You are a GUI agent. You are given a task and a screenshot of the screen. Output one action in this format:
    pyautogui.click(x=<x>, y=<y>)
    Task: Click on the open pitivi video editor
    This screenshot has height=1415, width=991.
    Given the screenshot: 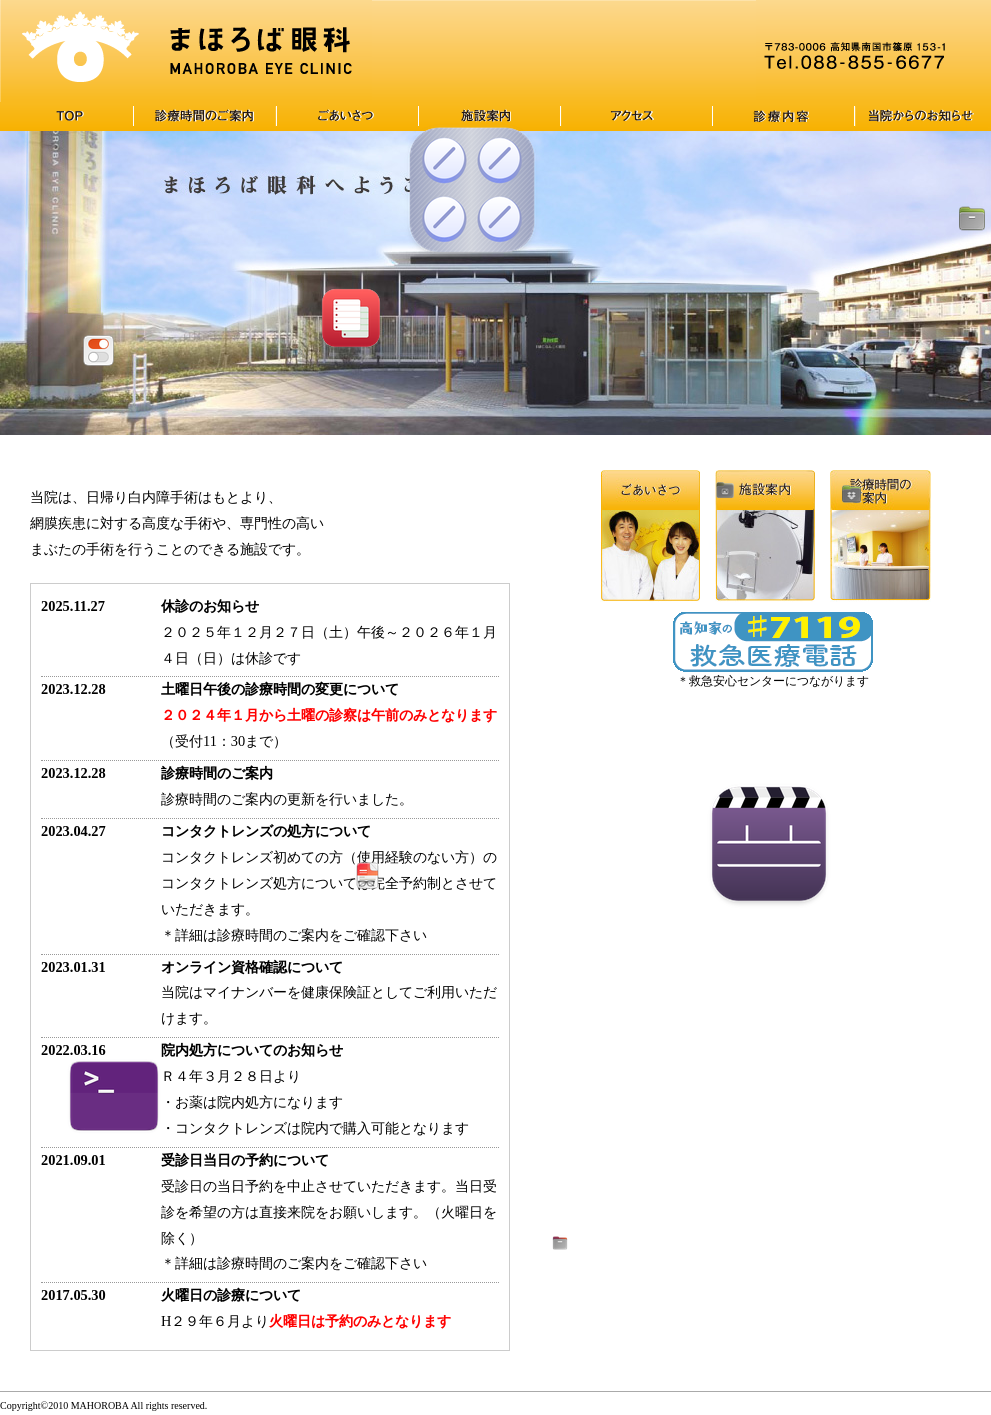 What is the action you would take?
    pyautogui.click(x=769, y=844)
    